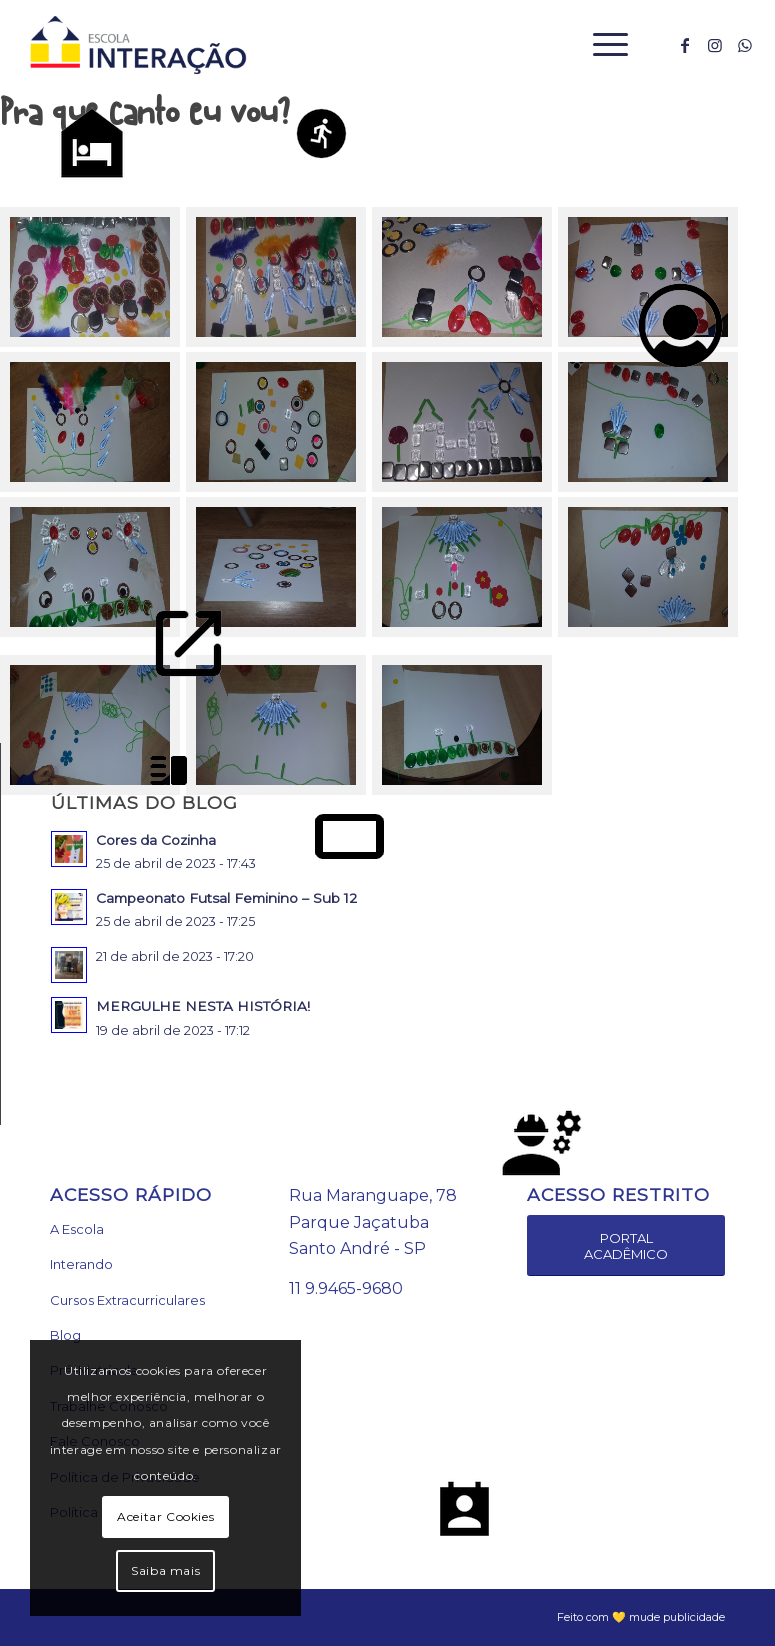 This screenshot has height=1646, width=775. I want to click on crop image to 16:9 aspect ratio, so click(349, 836).